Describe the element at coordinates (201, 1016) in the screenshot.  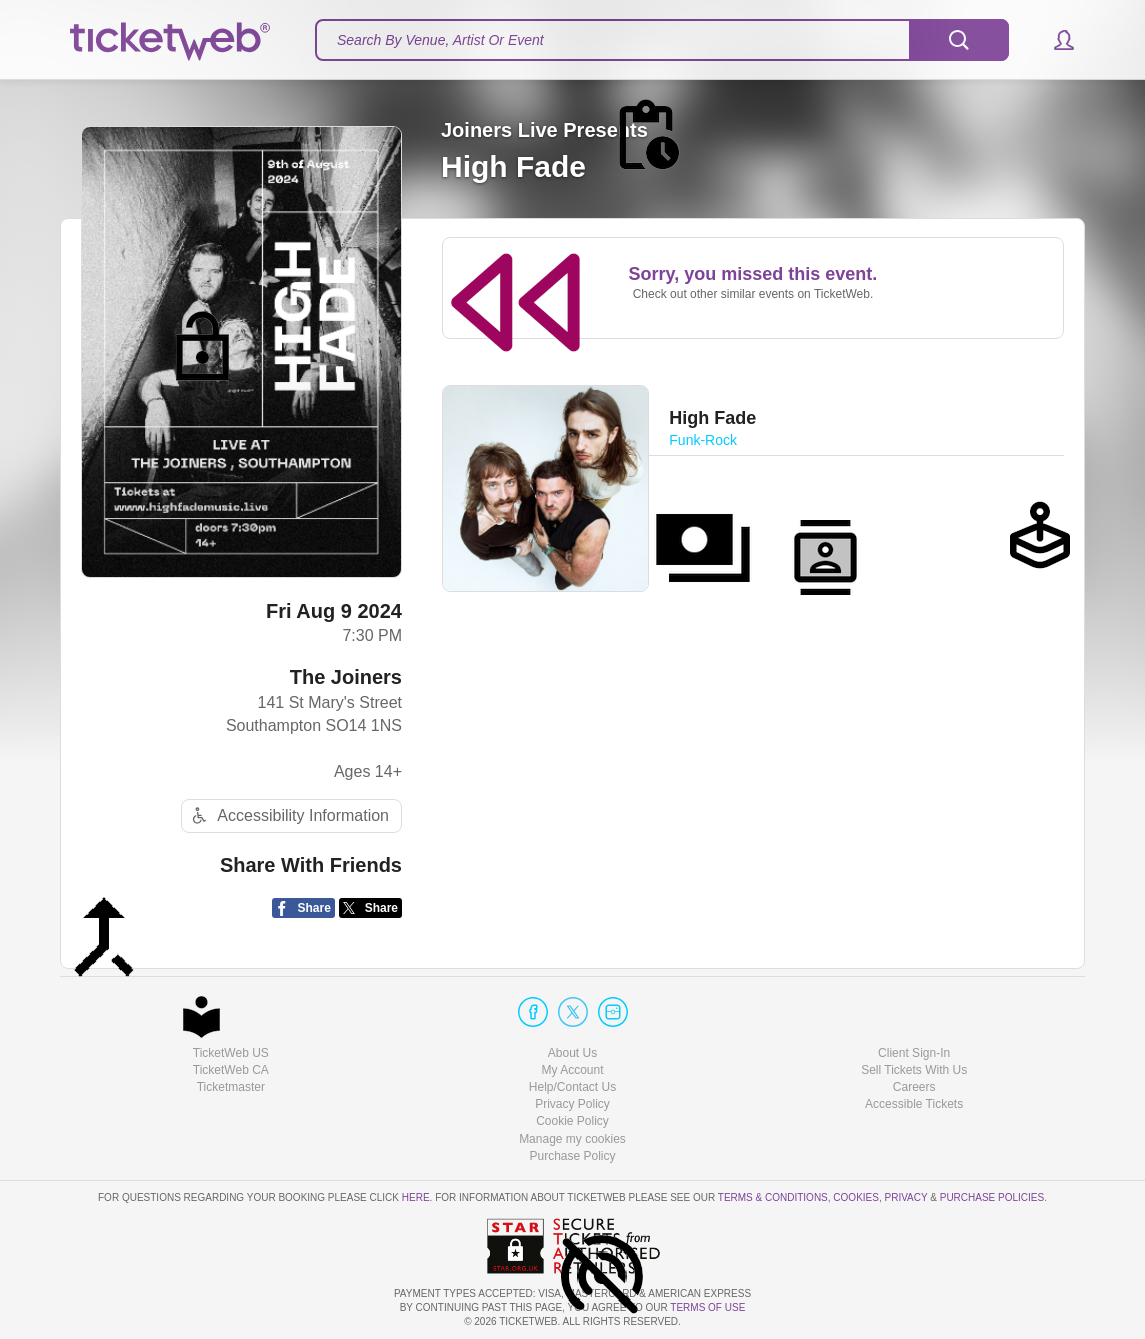
I see `find nearby libraries` at that location.